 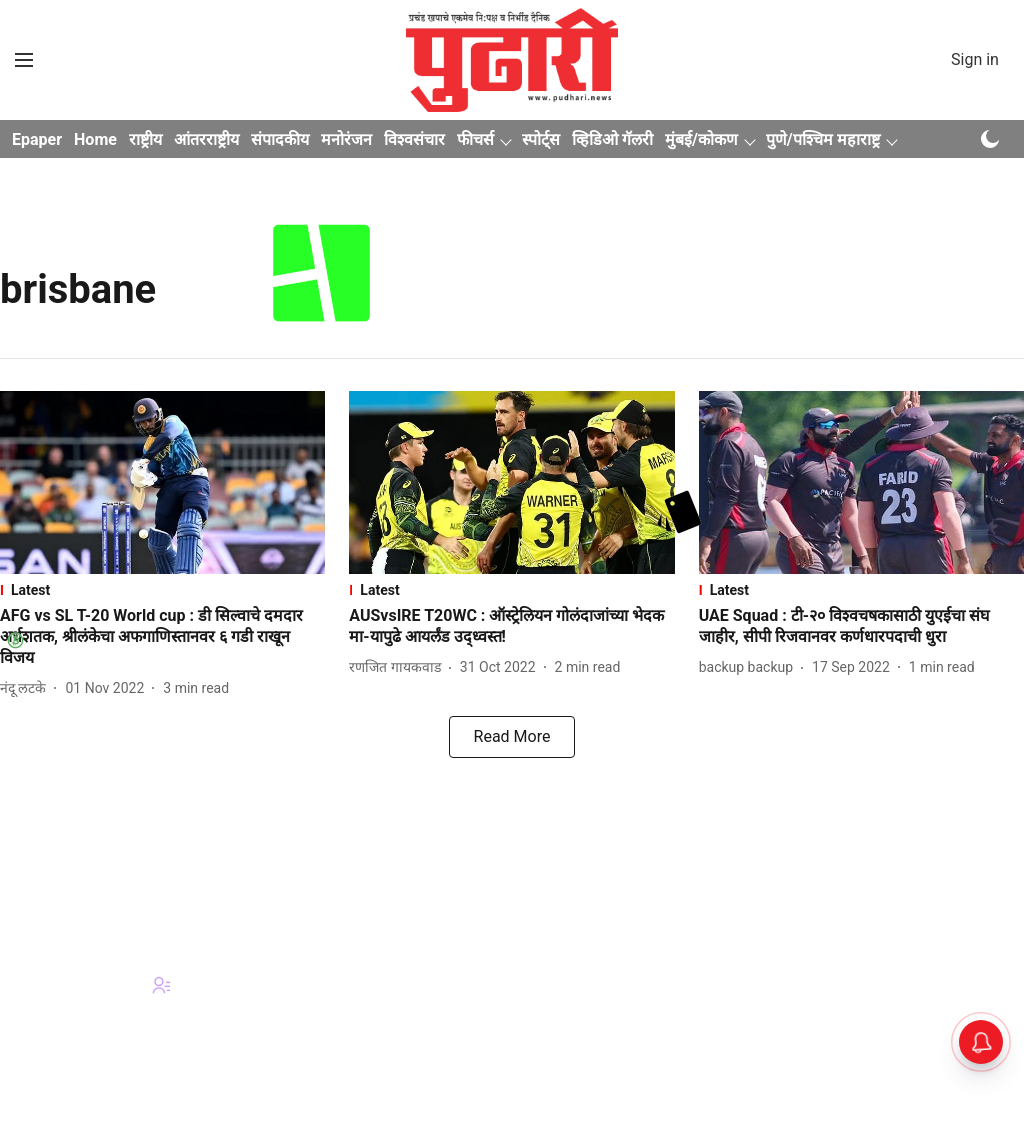 What do you see at coordinates (160, 985) in the screenshot?
I see `access your contacts list` at bounding box center [160, 985].